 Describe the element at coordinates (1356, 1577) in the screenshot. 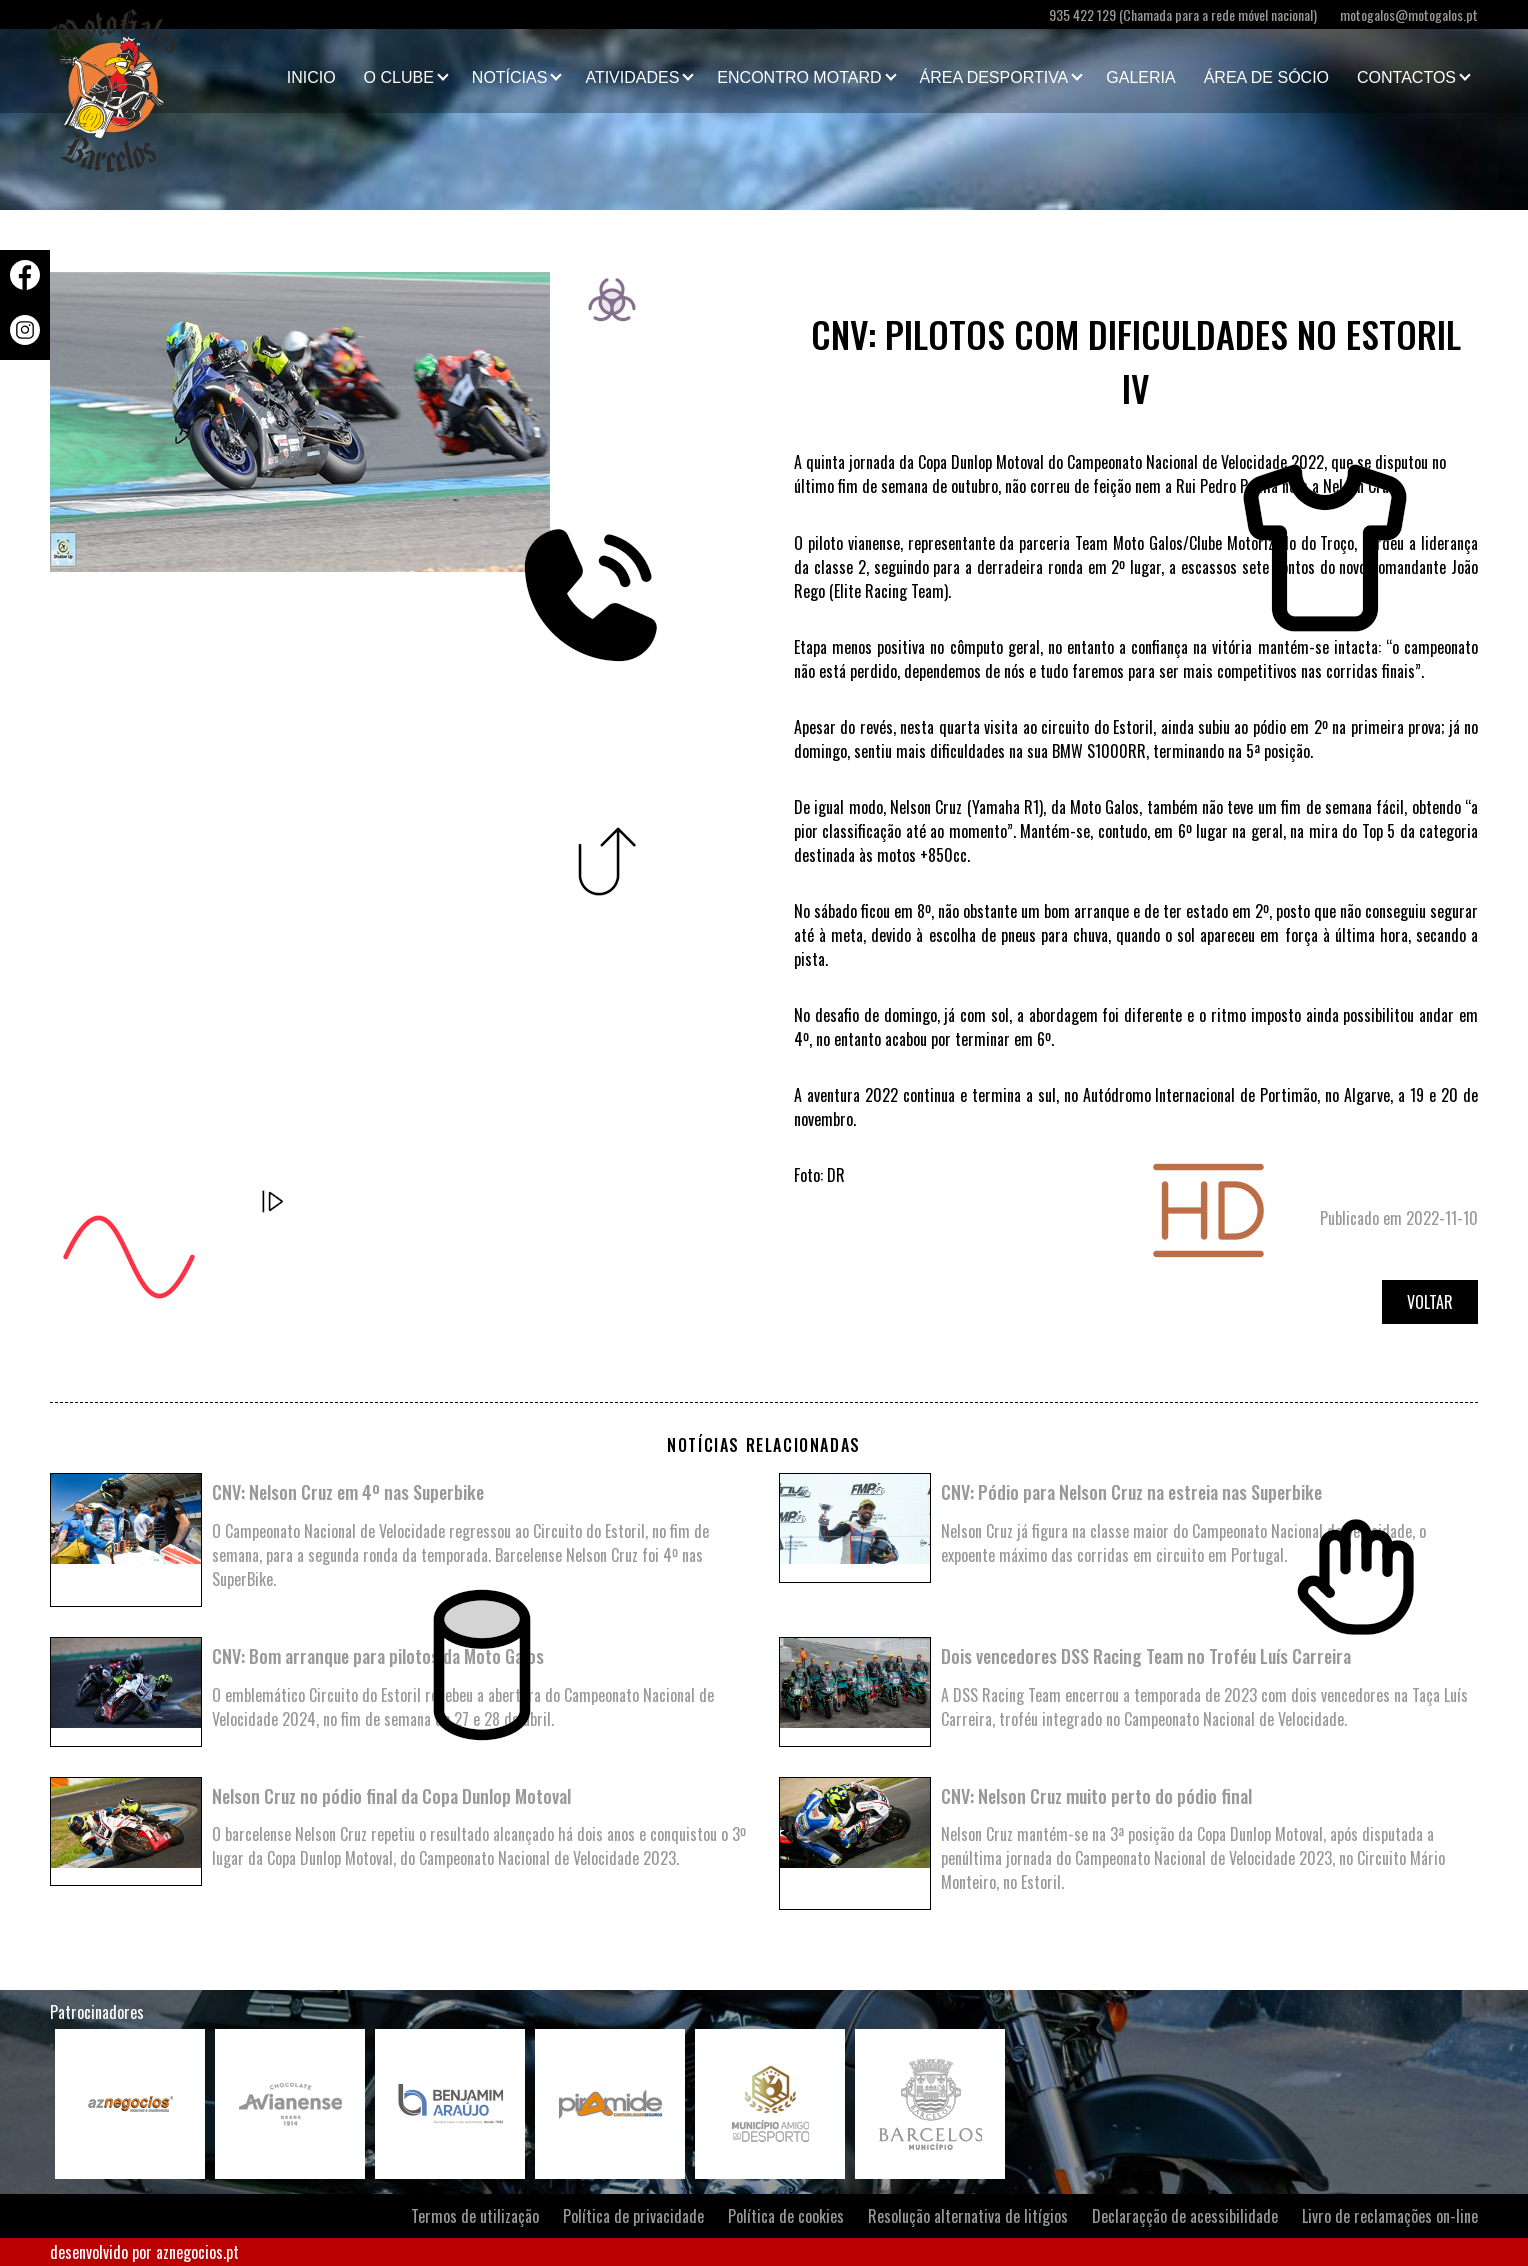

I see `stop or pause an action` at that location.